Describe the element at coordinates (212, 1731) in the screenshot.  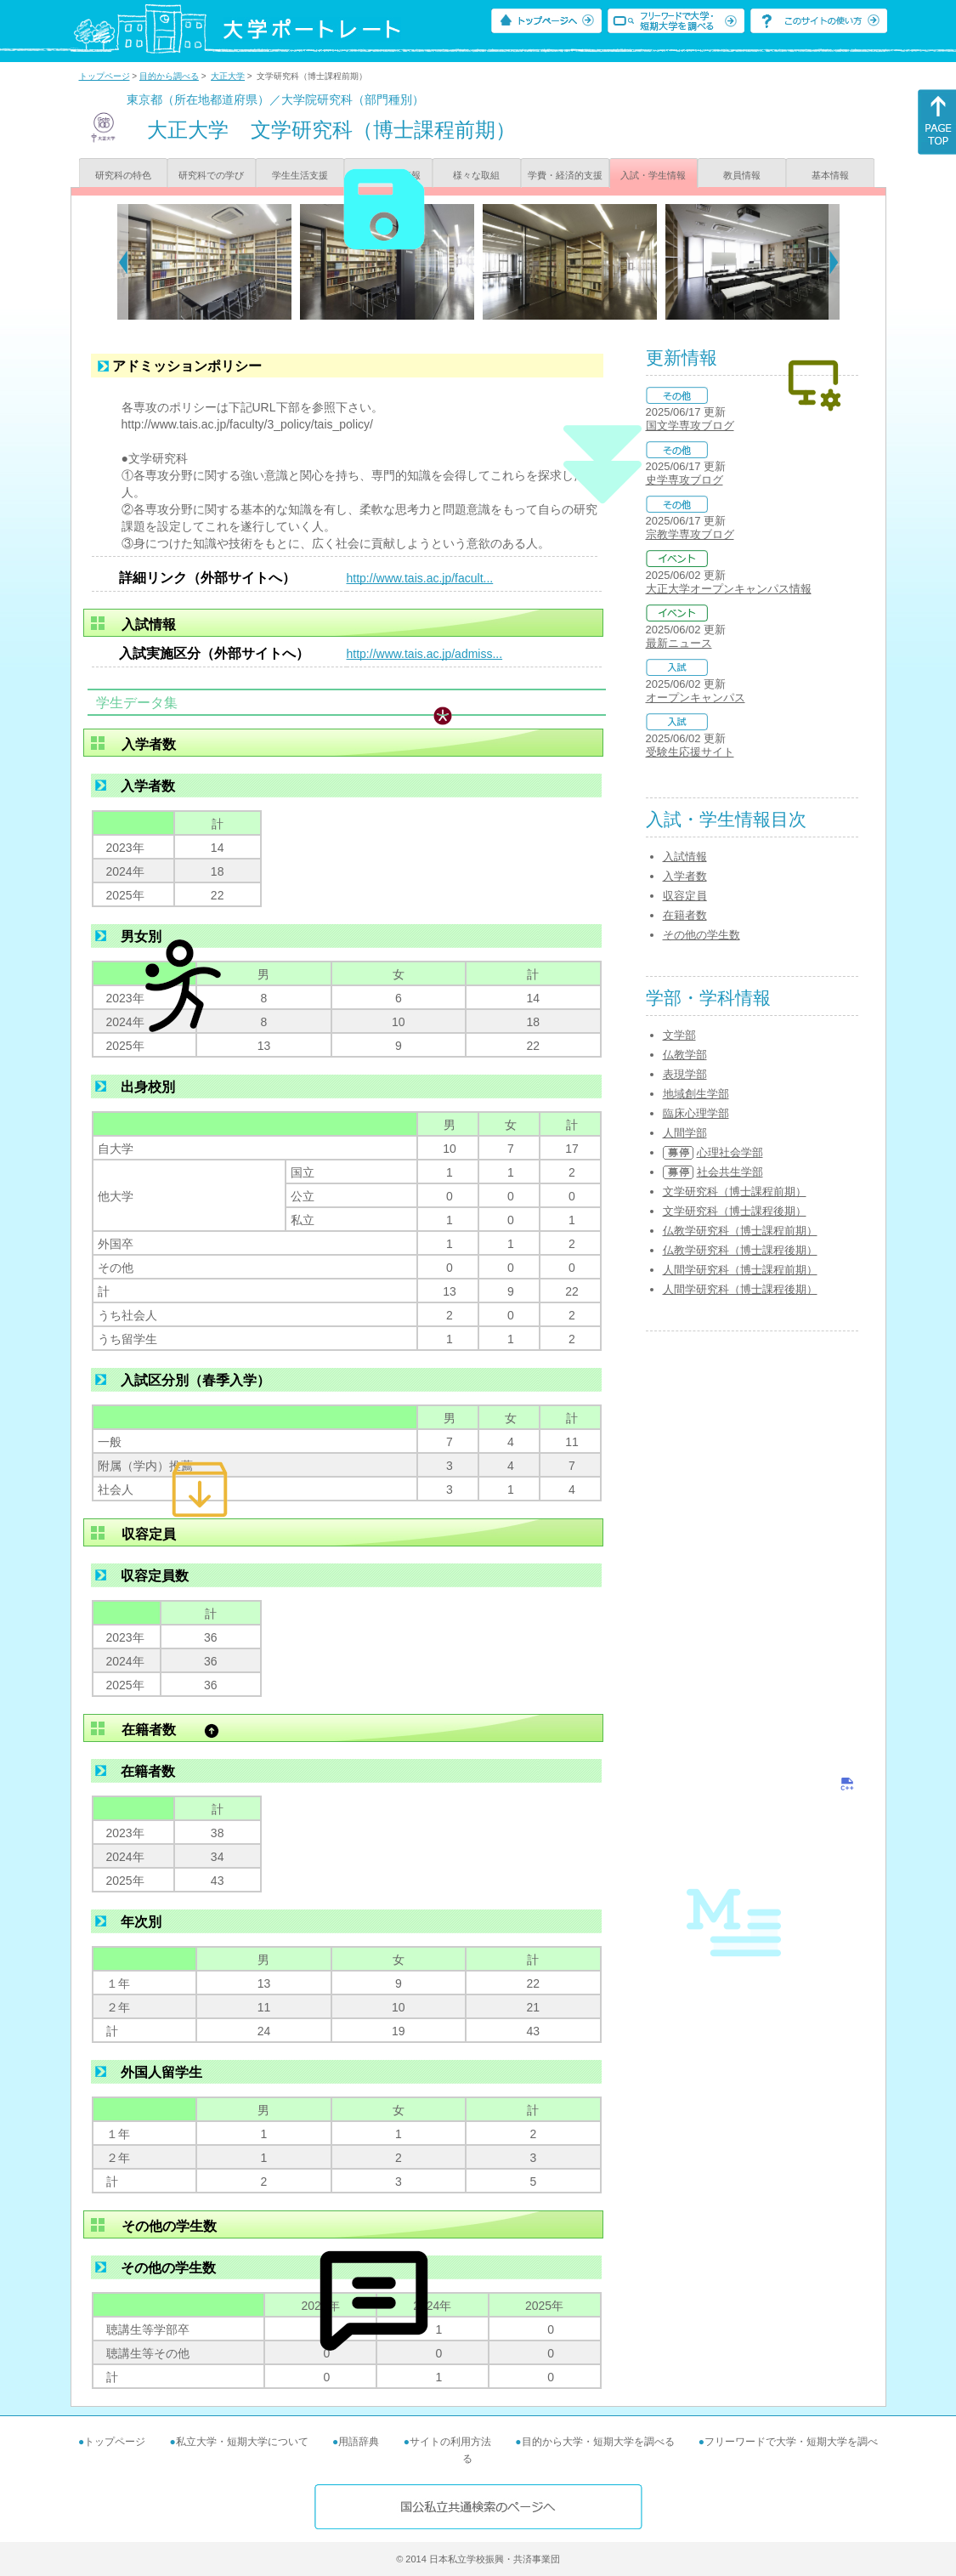
I see `upload a file or content` at that location.